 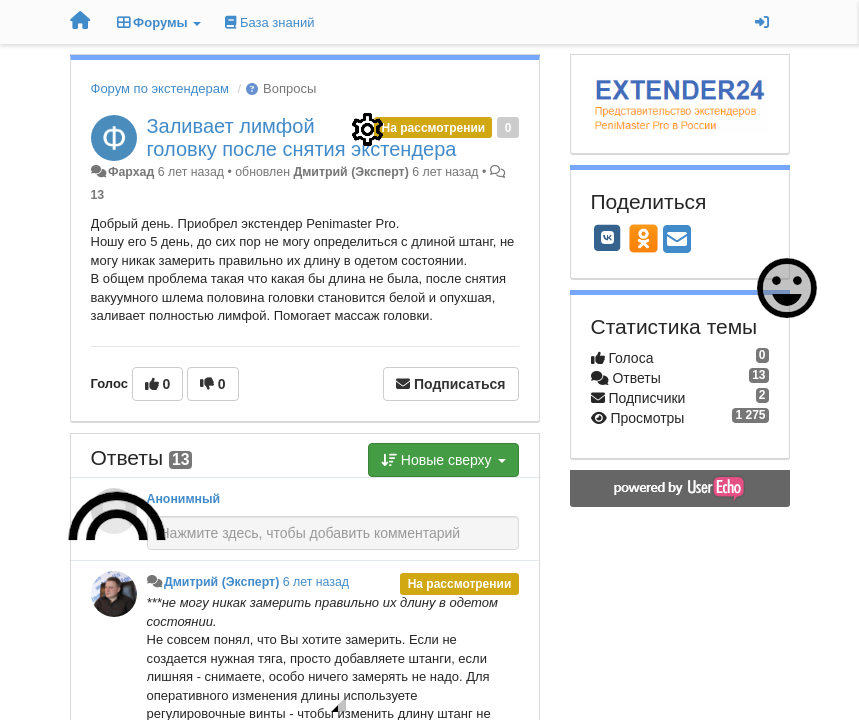 What do you see at coordinates (787, 288) in the screenshot?
I see `add an emoji or reaction` at bounding box center [787, 288].